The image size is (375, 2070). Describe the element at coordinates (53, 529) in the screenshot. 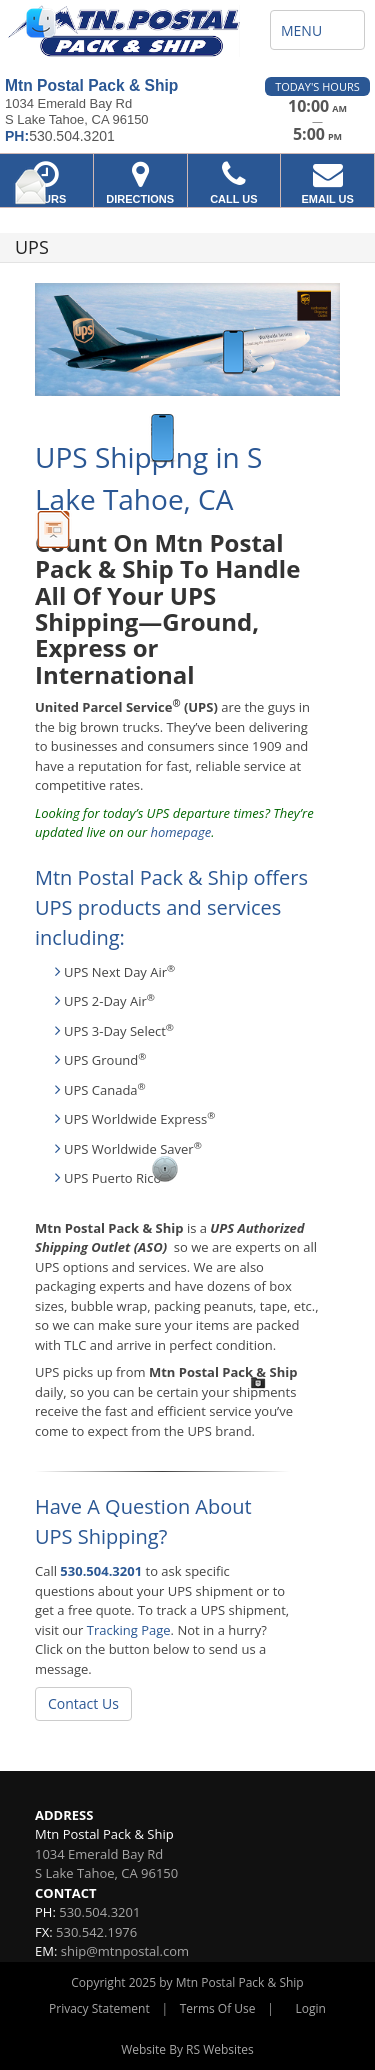

I see `open a libreoffice impress presentation file` at that location.